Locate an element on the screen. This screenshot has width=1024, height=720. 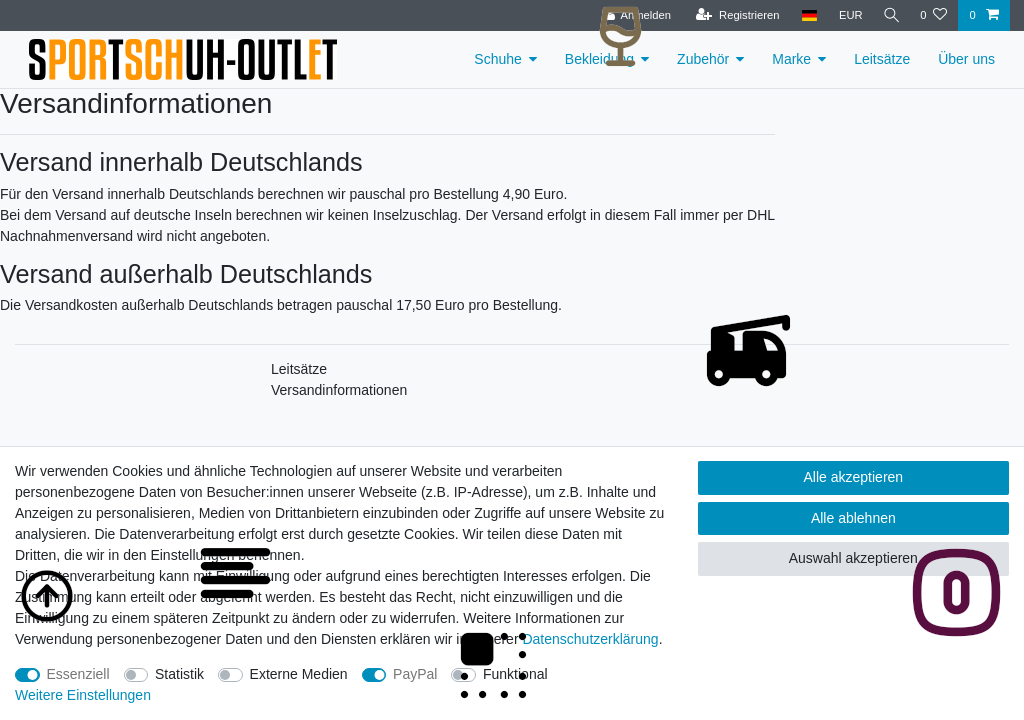
align content to top-left corner is located at coordinates (493, 665).